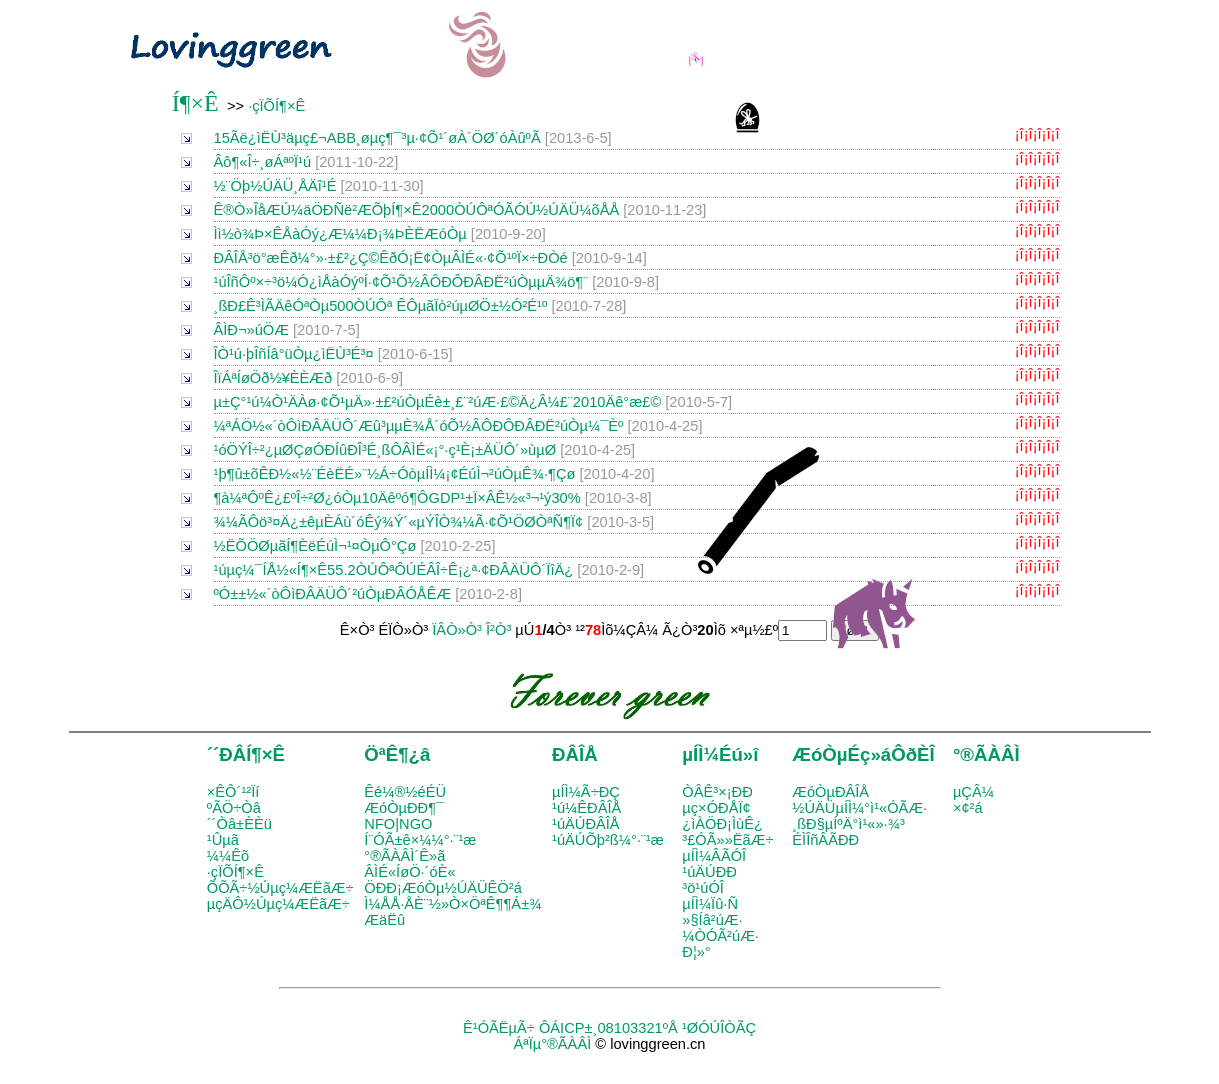 This screenshot has width=1219, height=1084. Describe the element at coordinates (747, 117) in the screenshot. I see `prehistoric or fossil-themed game element` at that location.